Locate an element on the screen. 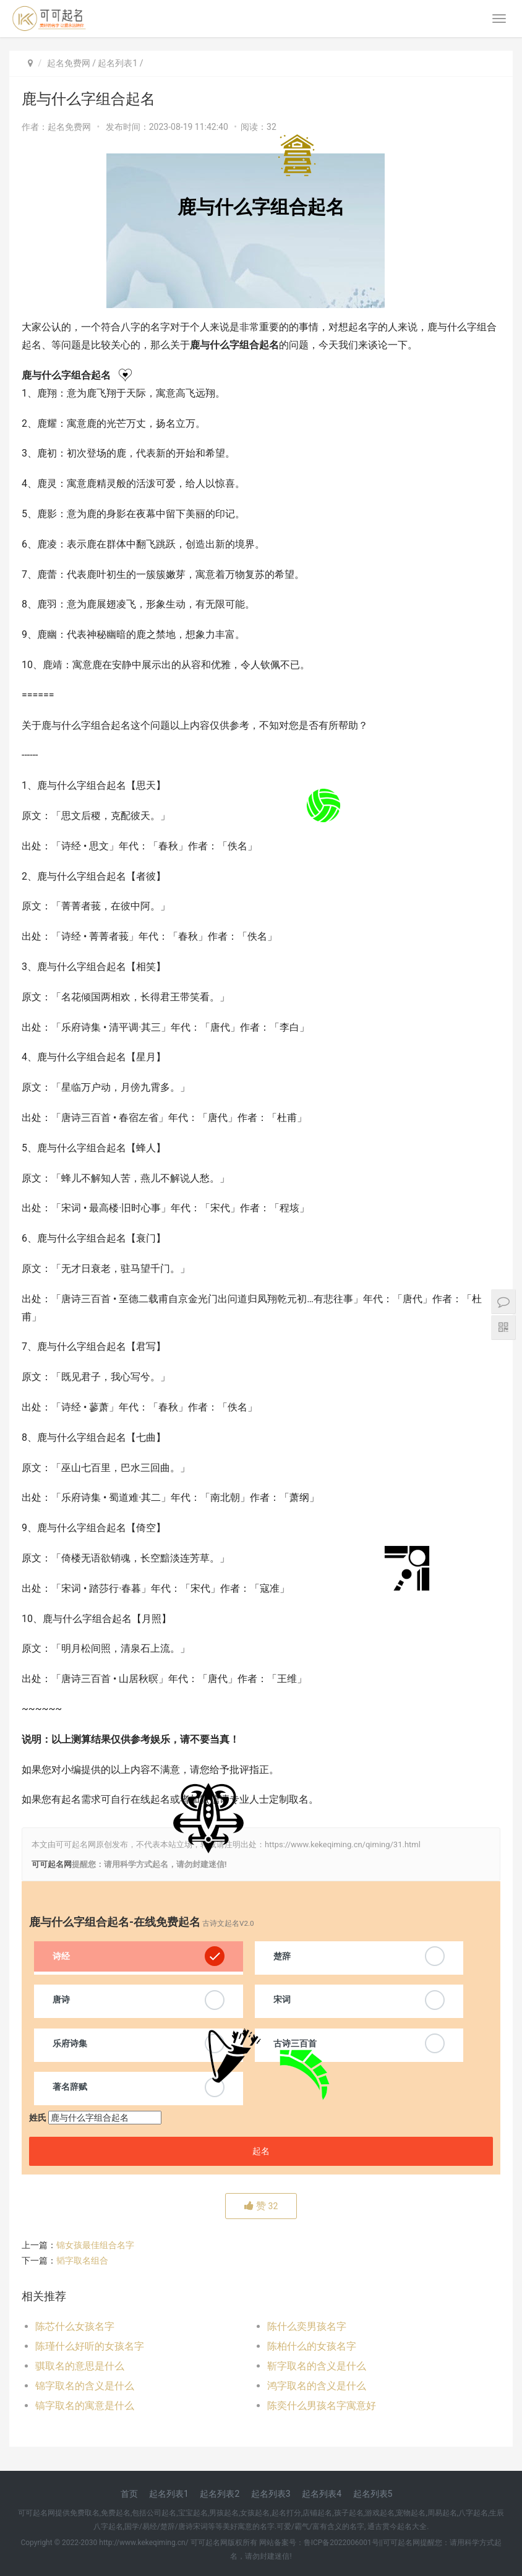  armadillo tail icon for a creature or animal game element is located at coordinates (305, 2074).